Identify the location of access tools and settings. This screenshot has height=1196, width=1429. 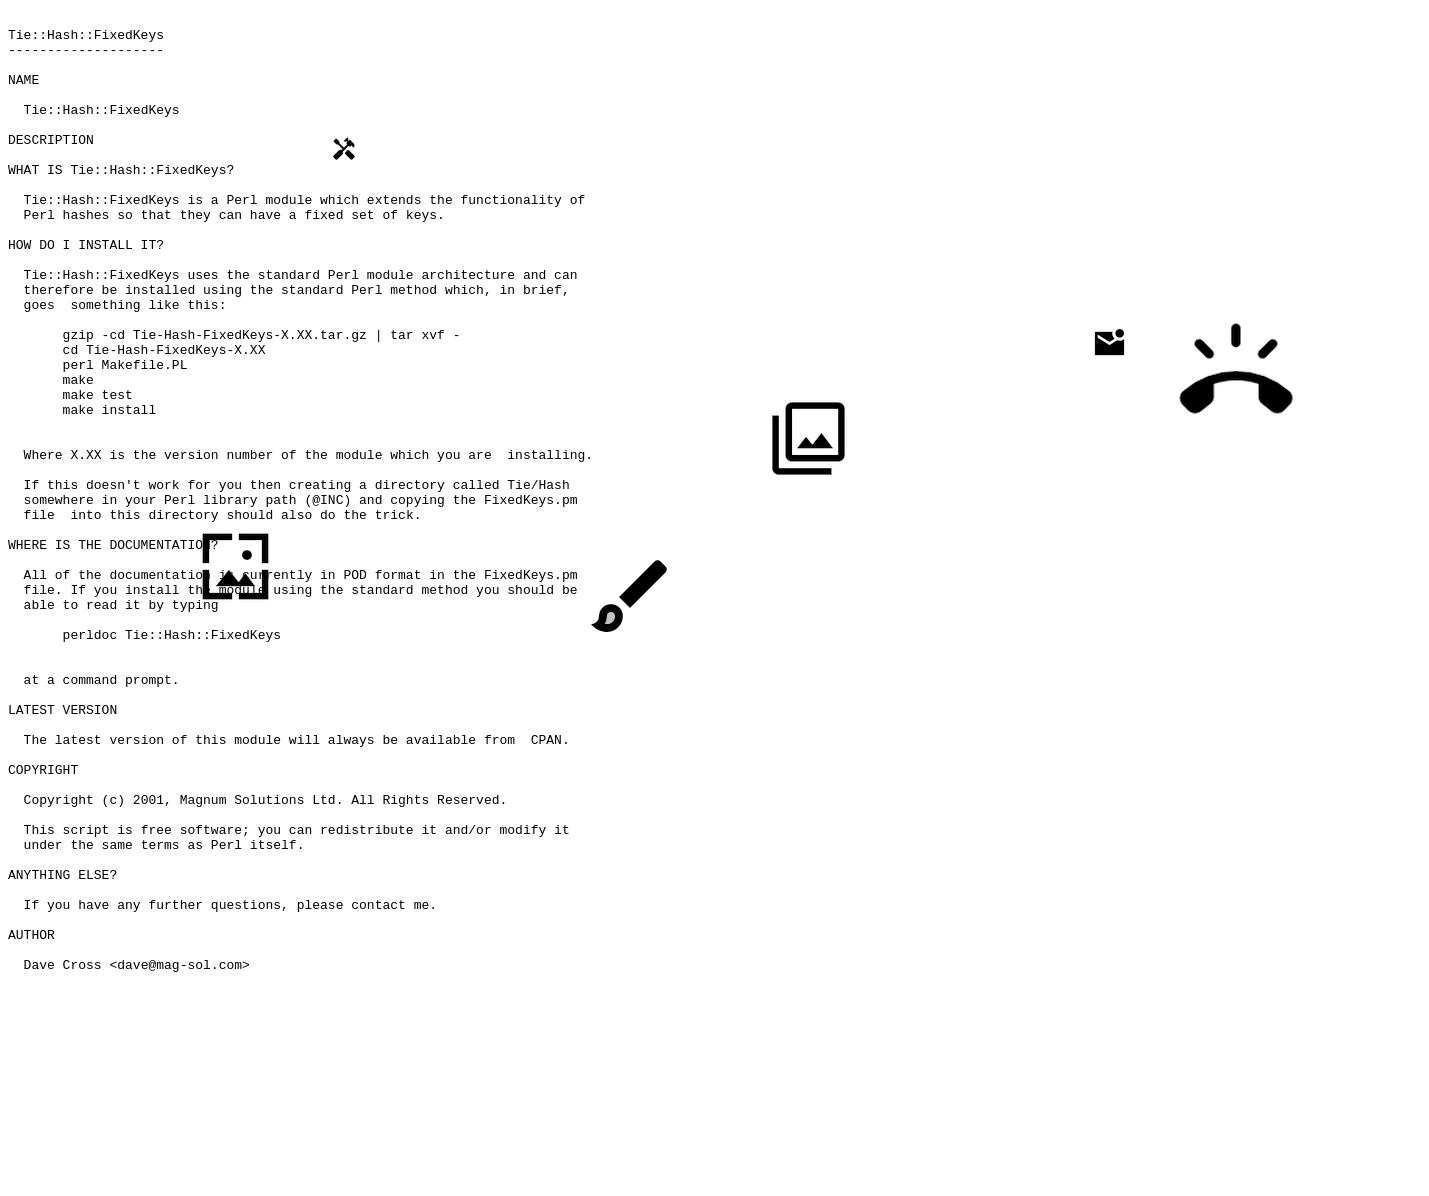
(344, 149).